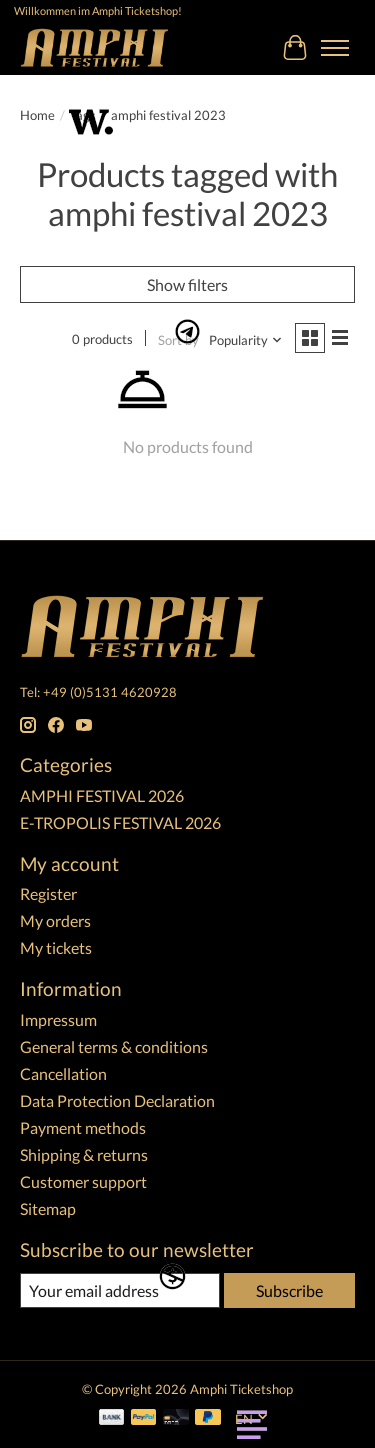  What do you see at coordinates (142, 390) in the screenshot?
I see `request customer service or support` at bounding box center [142, 390].